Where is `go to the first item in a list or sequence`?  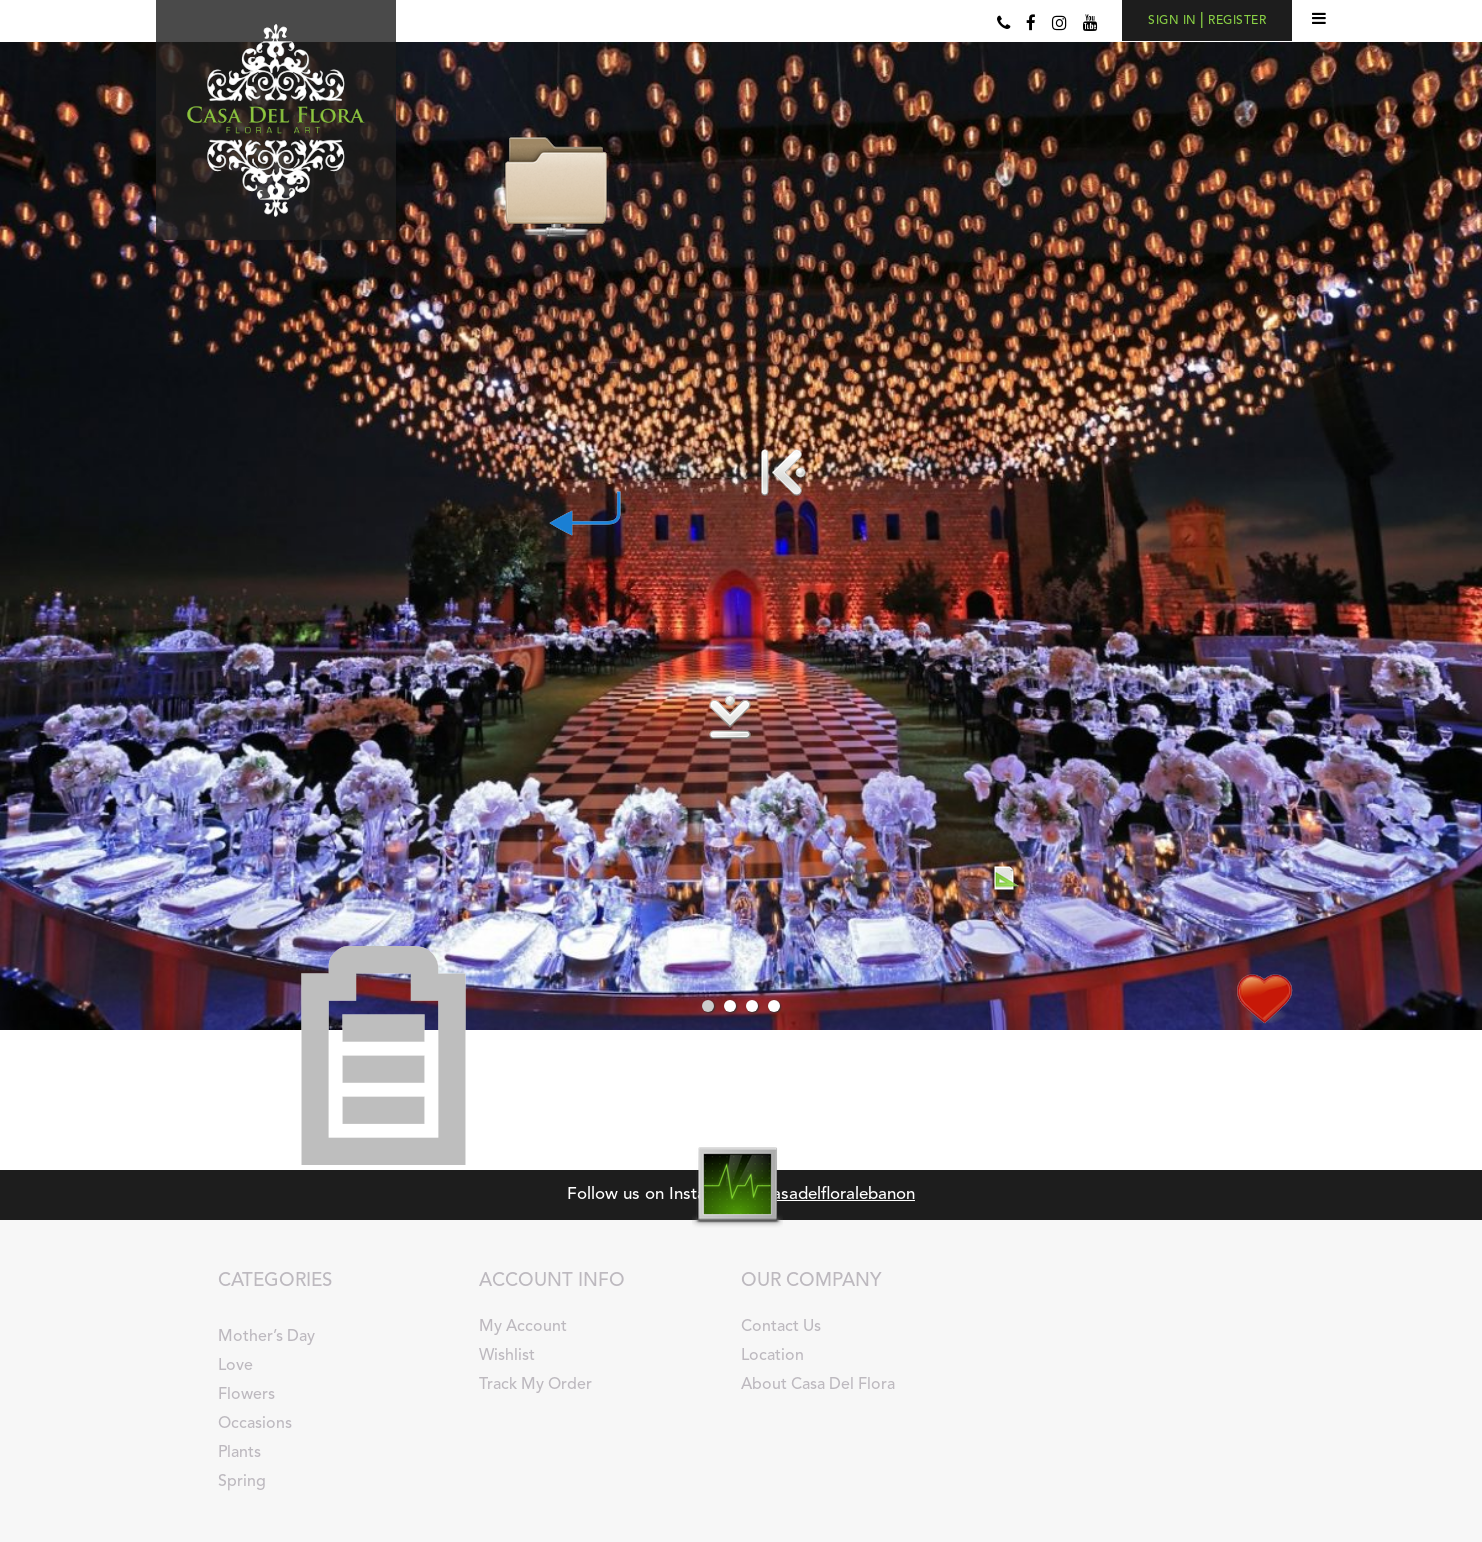 go to the first item in a list or sequence is located at coordinates (782, 472).